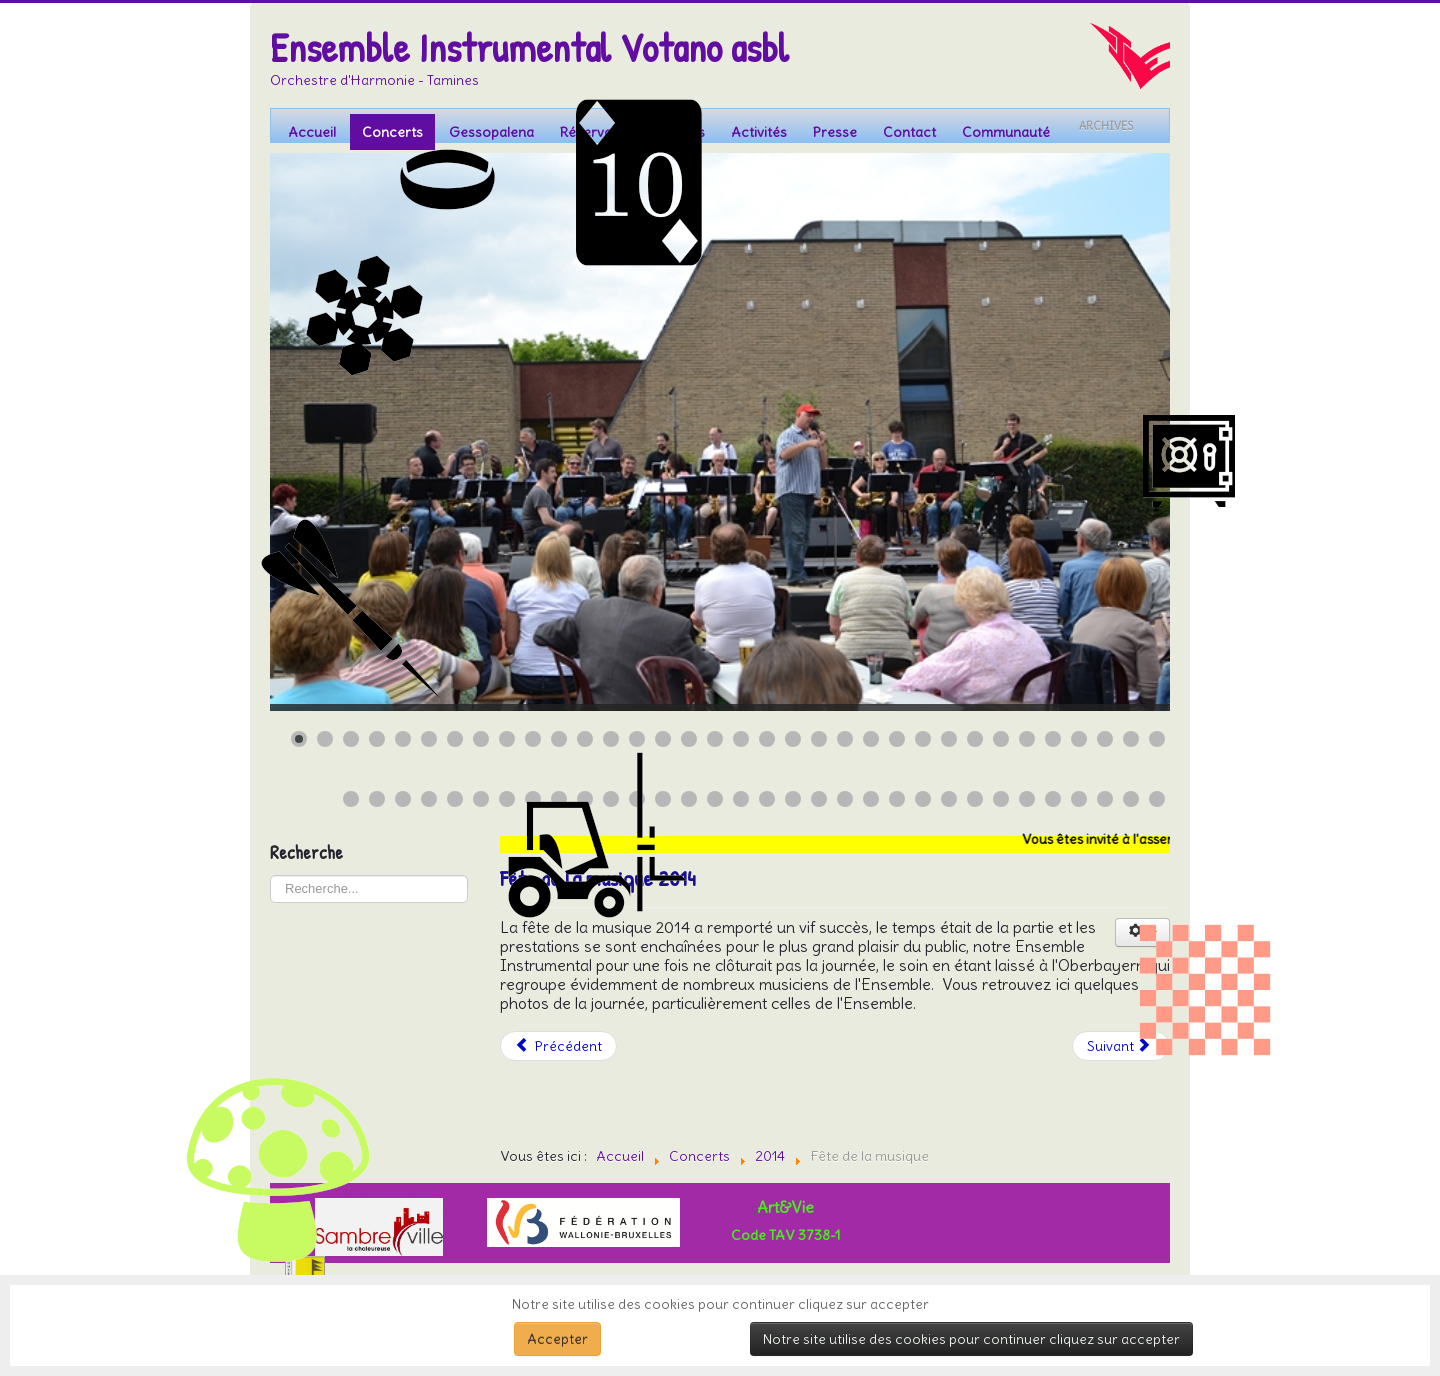 This screenshot has height=1376, width=1440. What do you see at coordinates (278, 1168) in the screenshot?
I see `power-up or bonus item in a game` at bounding box center [278, 1168].